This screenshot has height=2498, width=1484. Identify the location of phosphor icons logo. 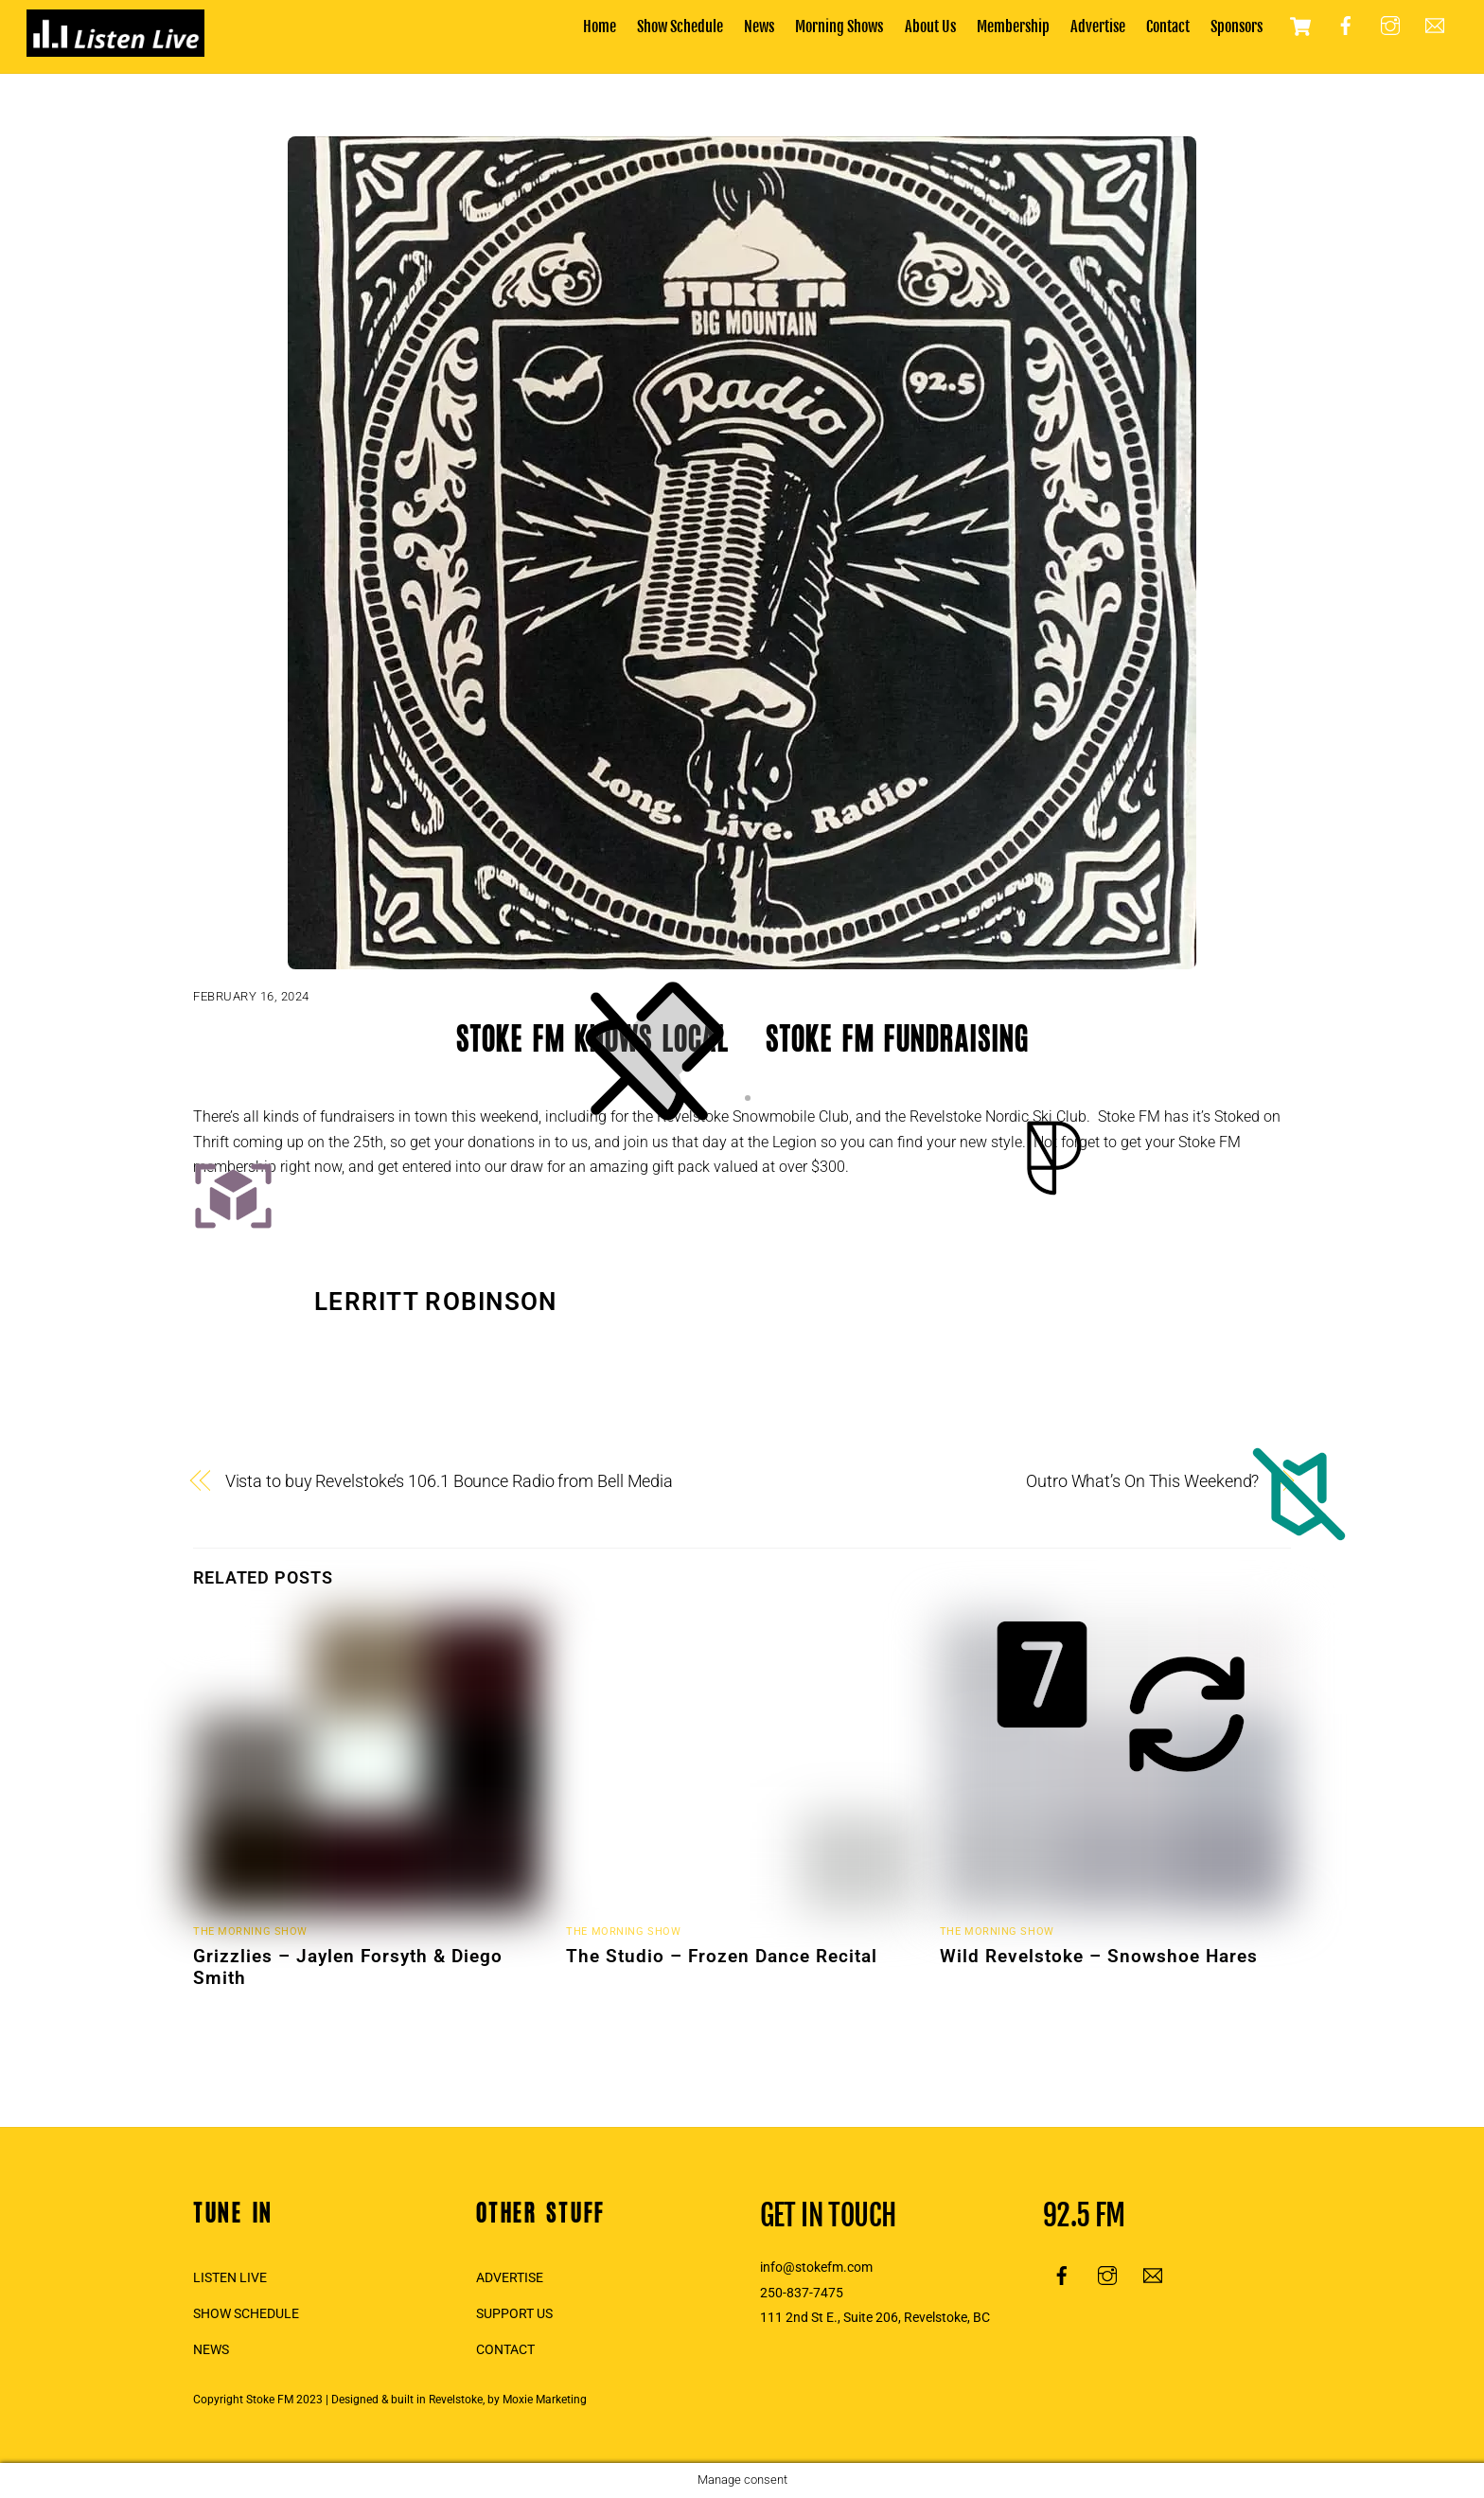
(1049, 1154).